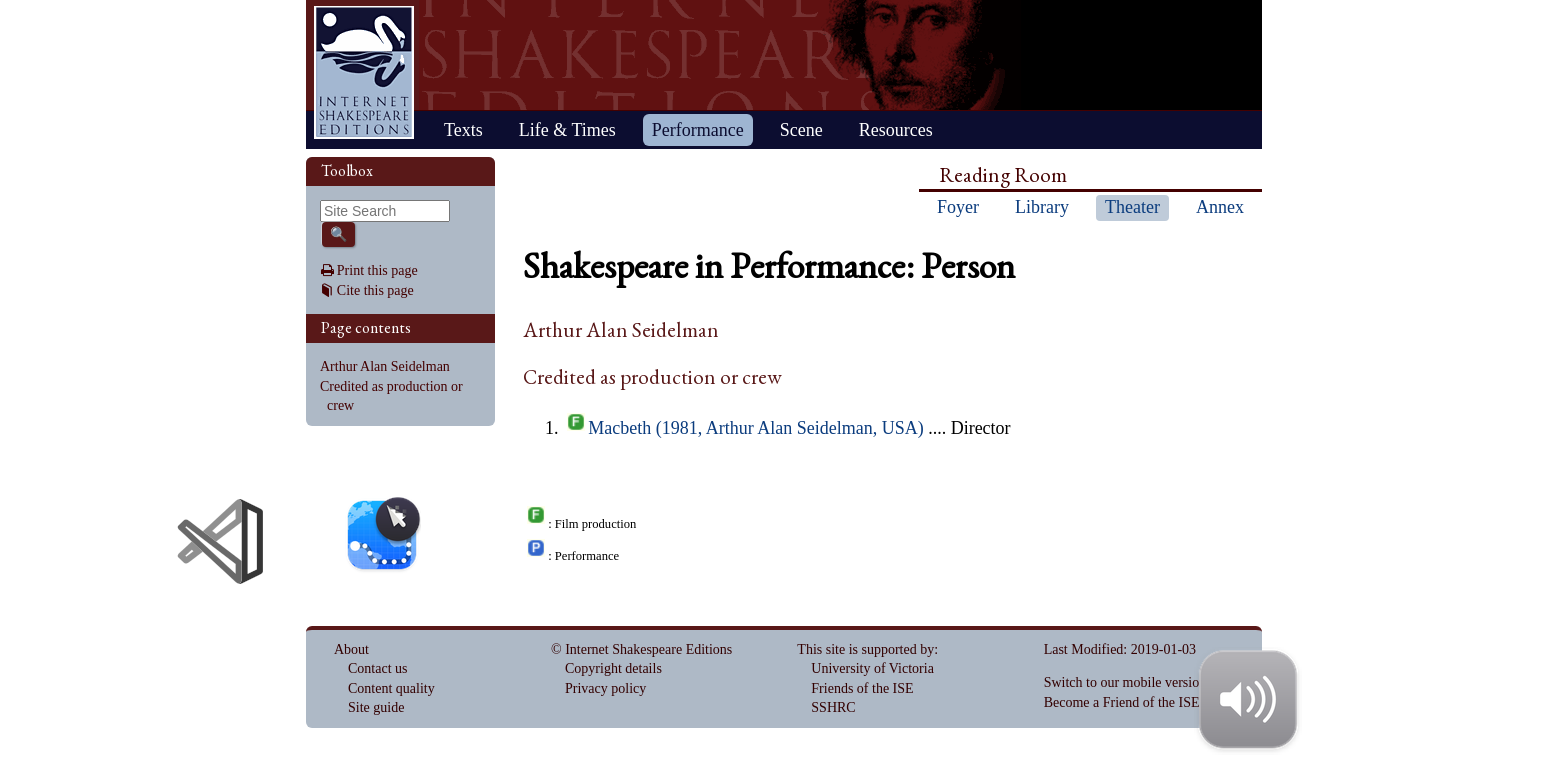 The width and height of the screenshot is (1568, 768). I want to click on open sound preferences, so click(1248, 701).